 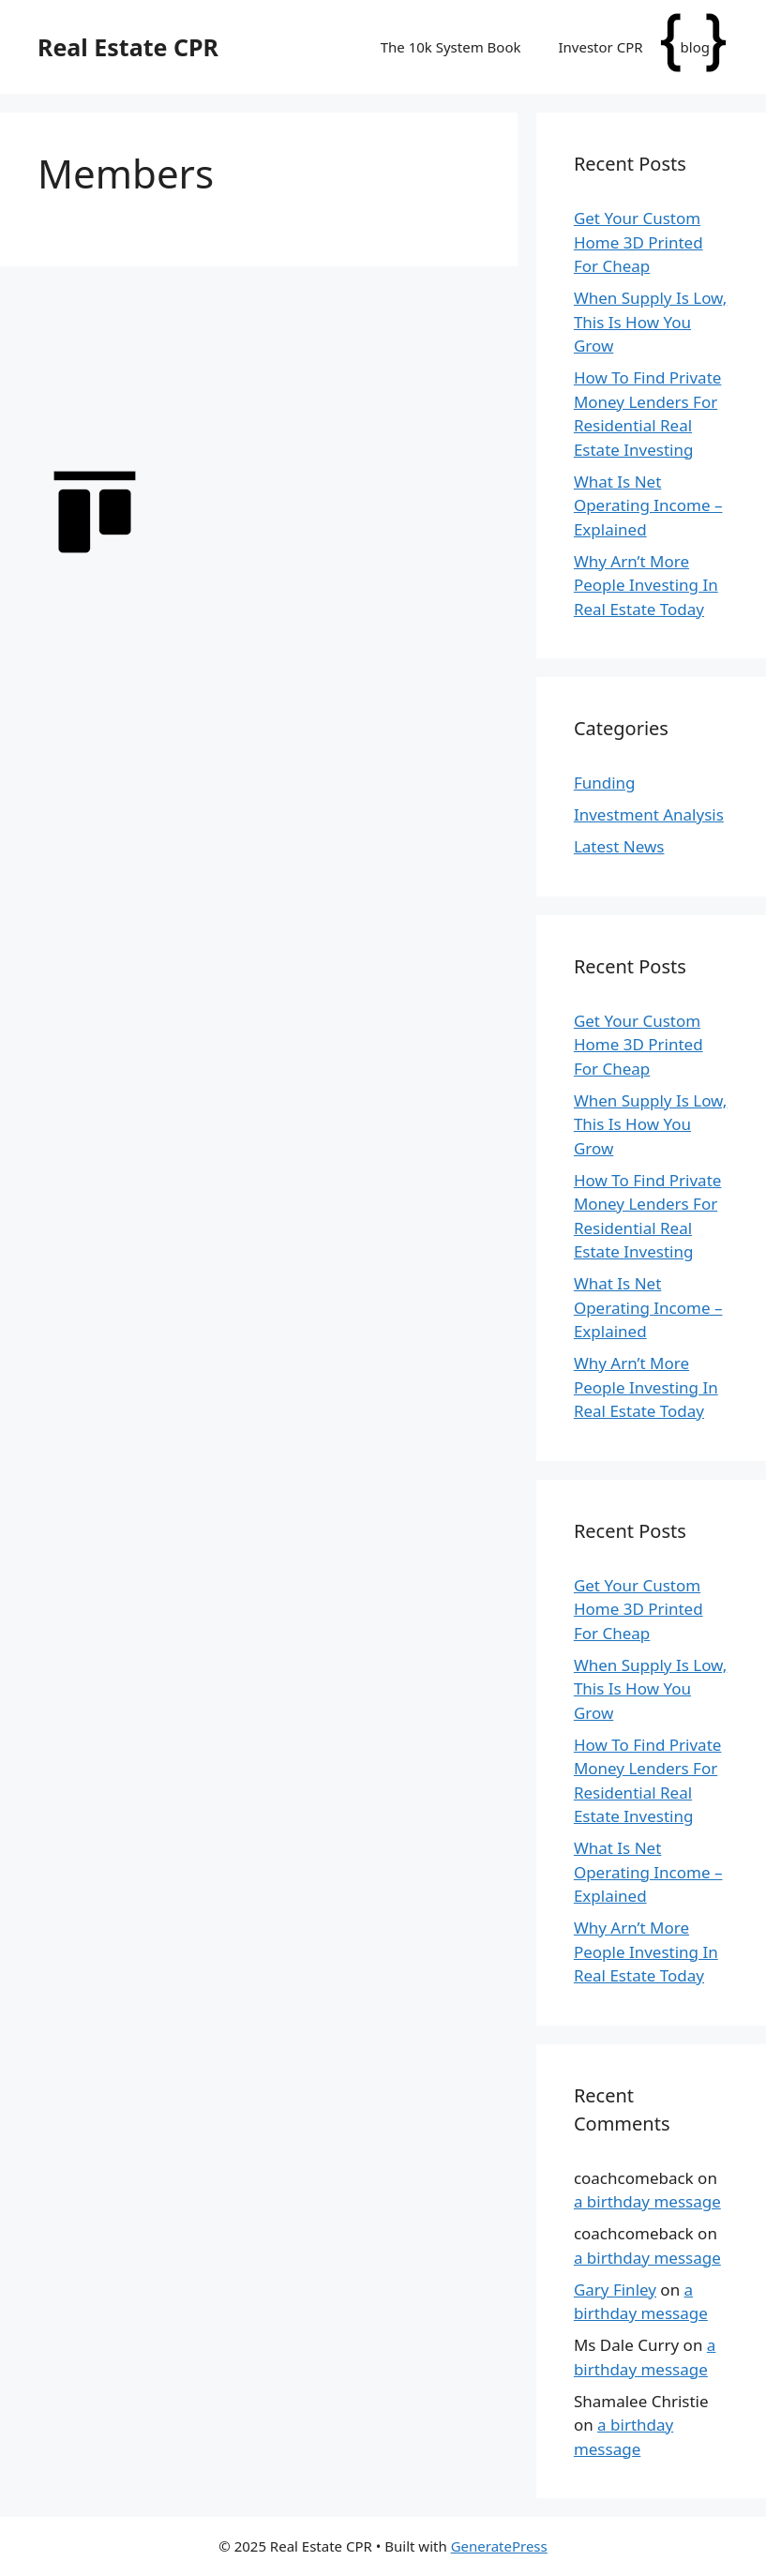 I want to click on align items to the top of the container, so click(x=95, y=512).